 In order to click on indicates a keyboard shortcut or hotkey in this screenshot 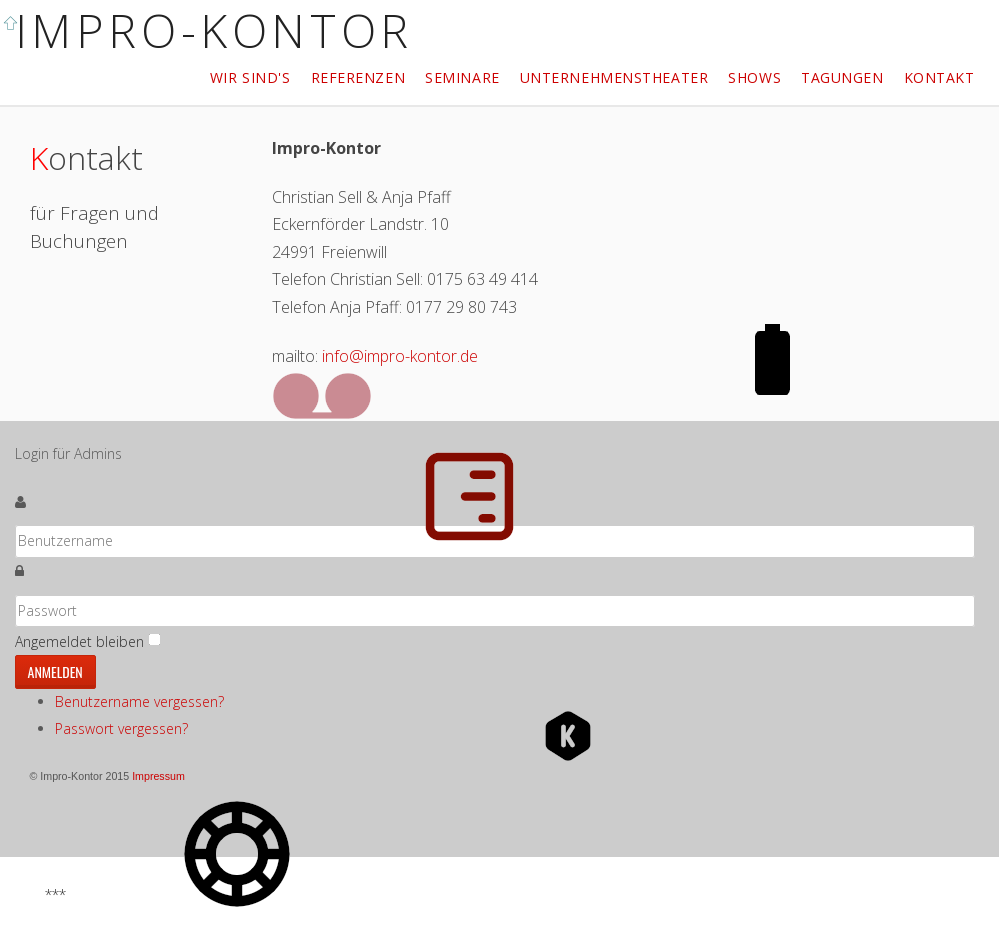, I will do `click(568, 736)`.